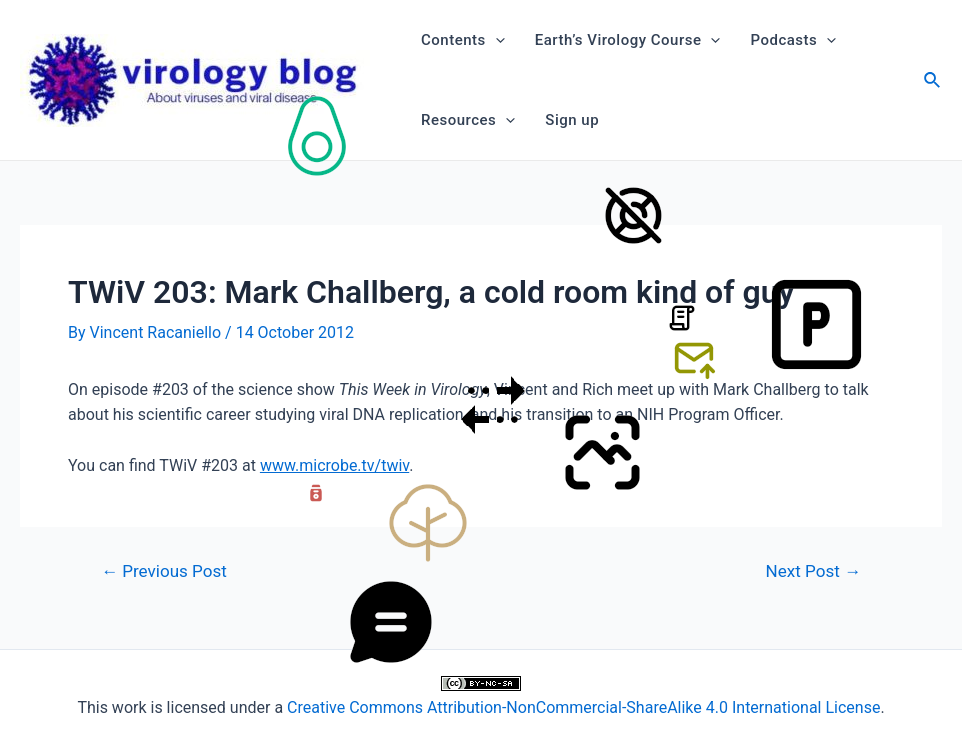 Image resolution: width=962 pixels, height=741 pixels. What do you see at coordinates (633, 215) in the screenshot?
I see `help or support is unavailable` at bounding box center [633, 215].